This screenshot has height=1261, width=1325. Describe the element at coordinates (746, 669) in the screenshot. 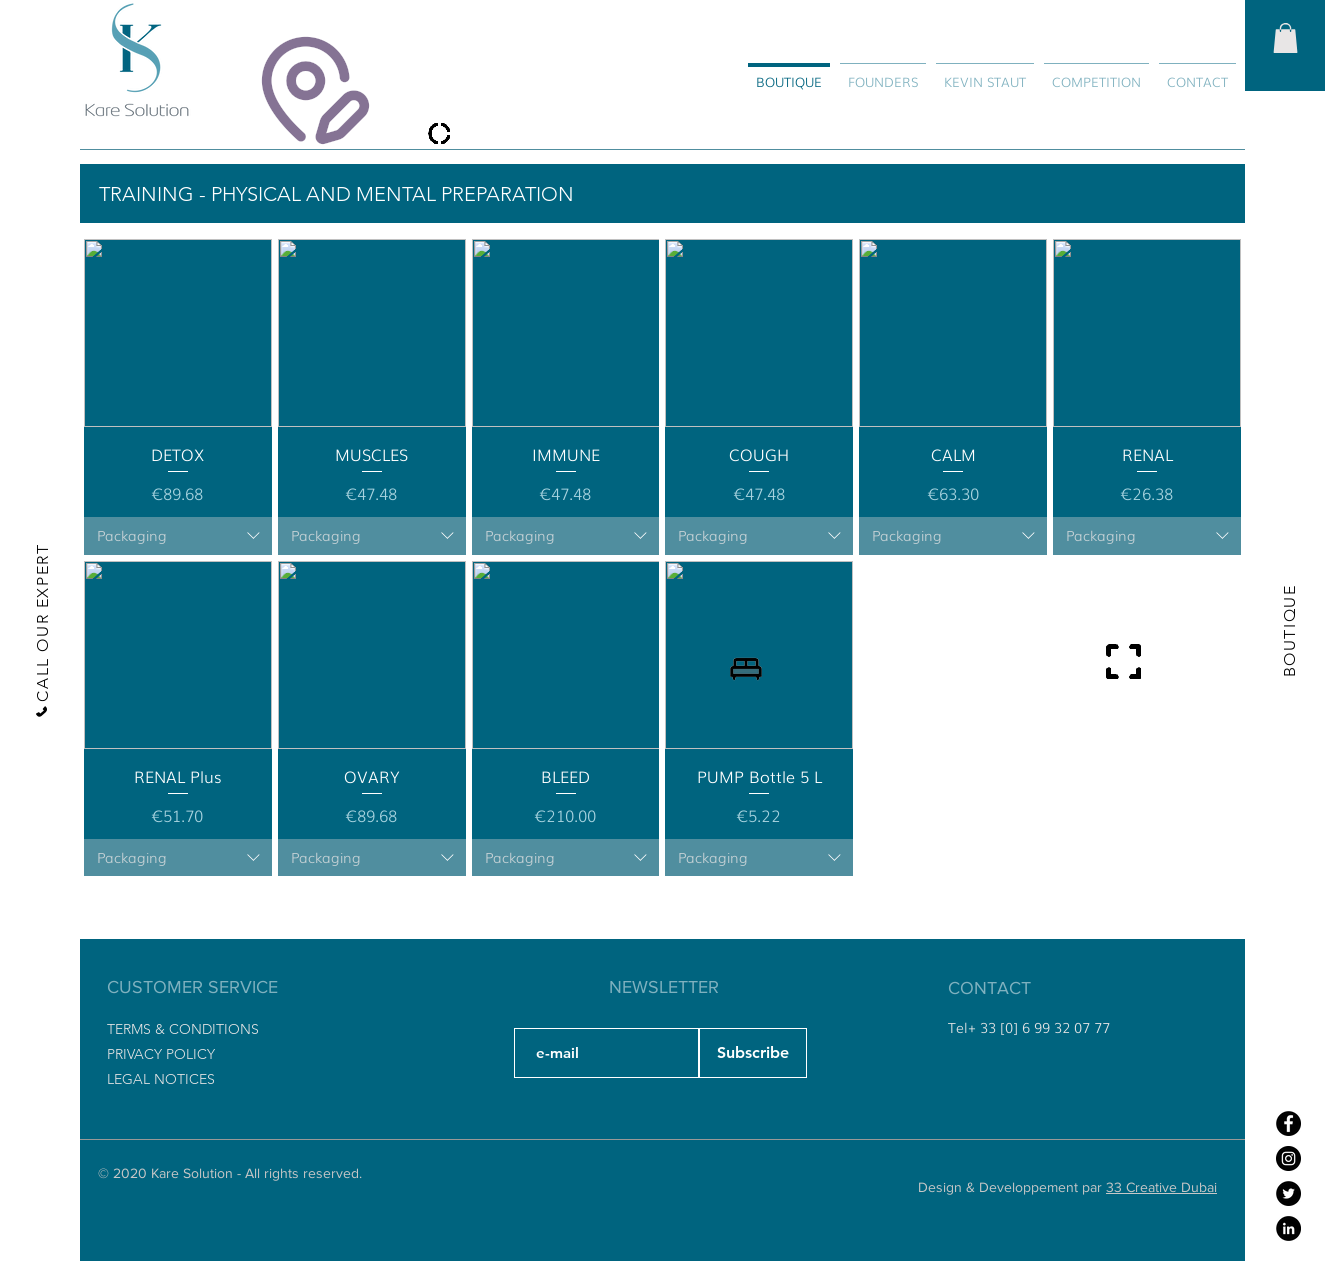

I see `view hotel or accommodation options` at that location.